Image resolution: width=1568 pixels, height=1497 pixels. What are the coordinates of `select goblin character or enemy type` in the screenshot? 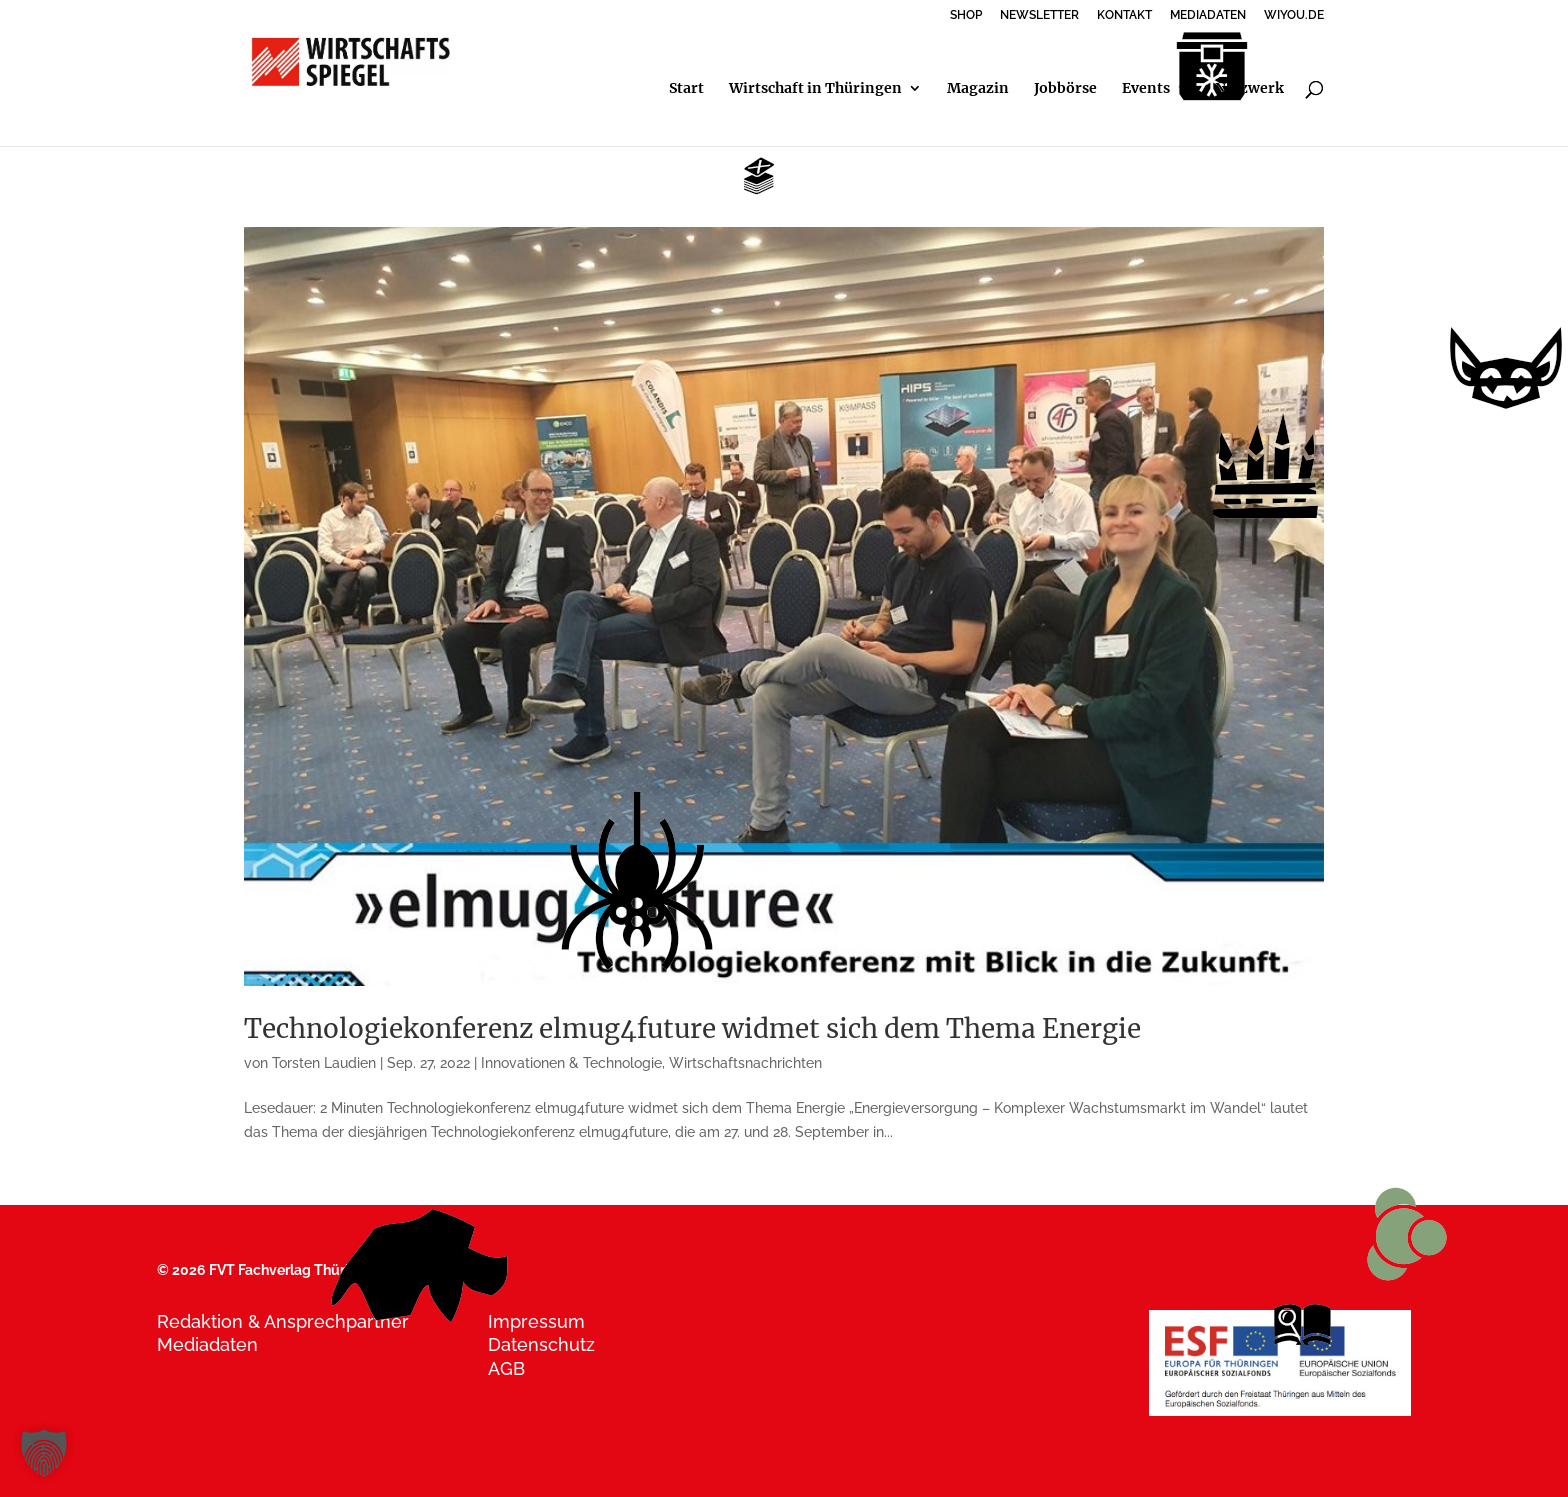 It's located at (1506, 371).